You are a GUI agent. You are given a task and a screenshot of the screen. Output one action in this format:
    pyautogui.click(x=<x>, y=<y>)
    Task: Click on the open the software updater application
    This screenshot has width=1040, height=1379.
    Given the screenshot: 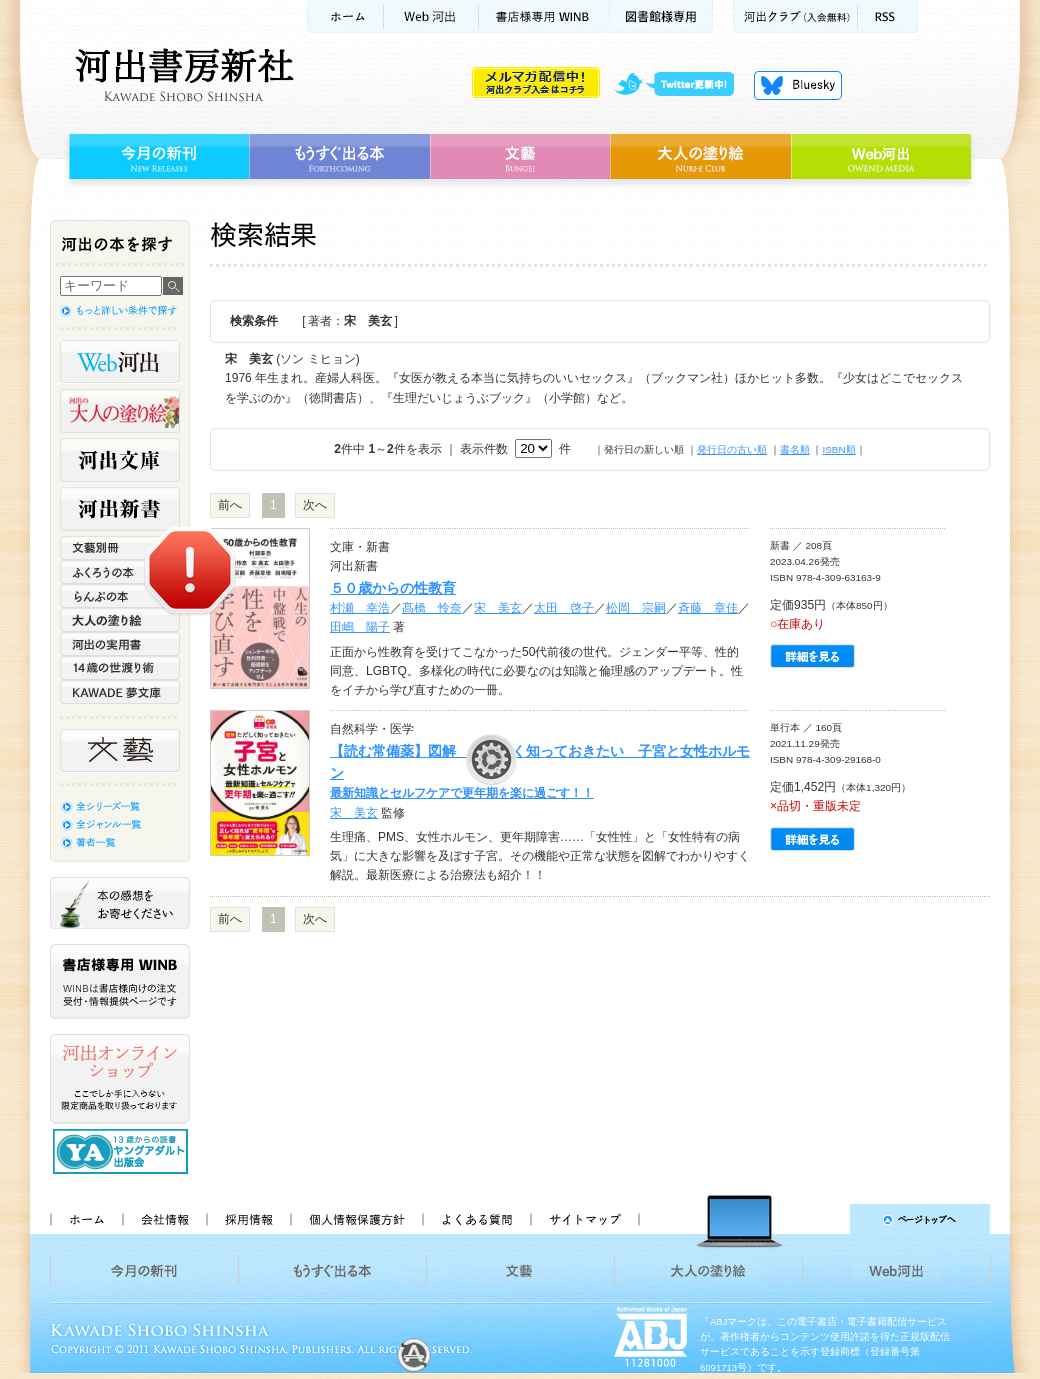 What is the action you would take?
    pyautogui.click(x=414, y=1355)
    